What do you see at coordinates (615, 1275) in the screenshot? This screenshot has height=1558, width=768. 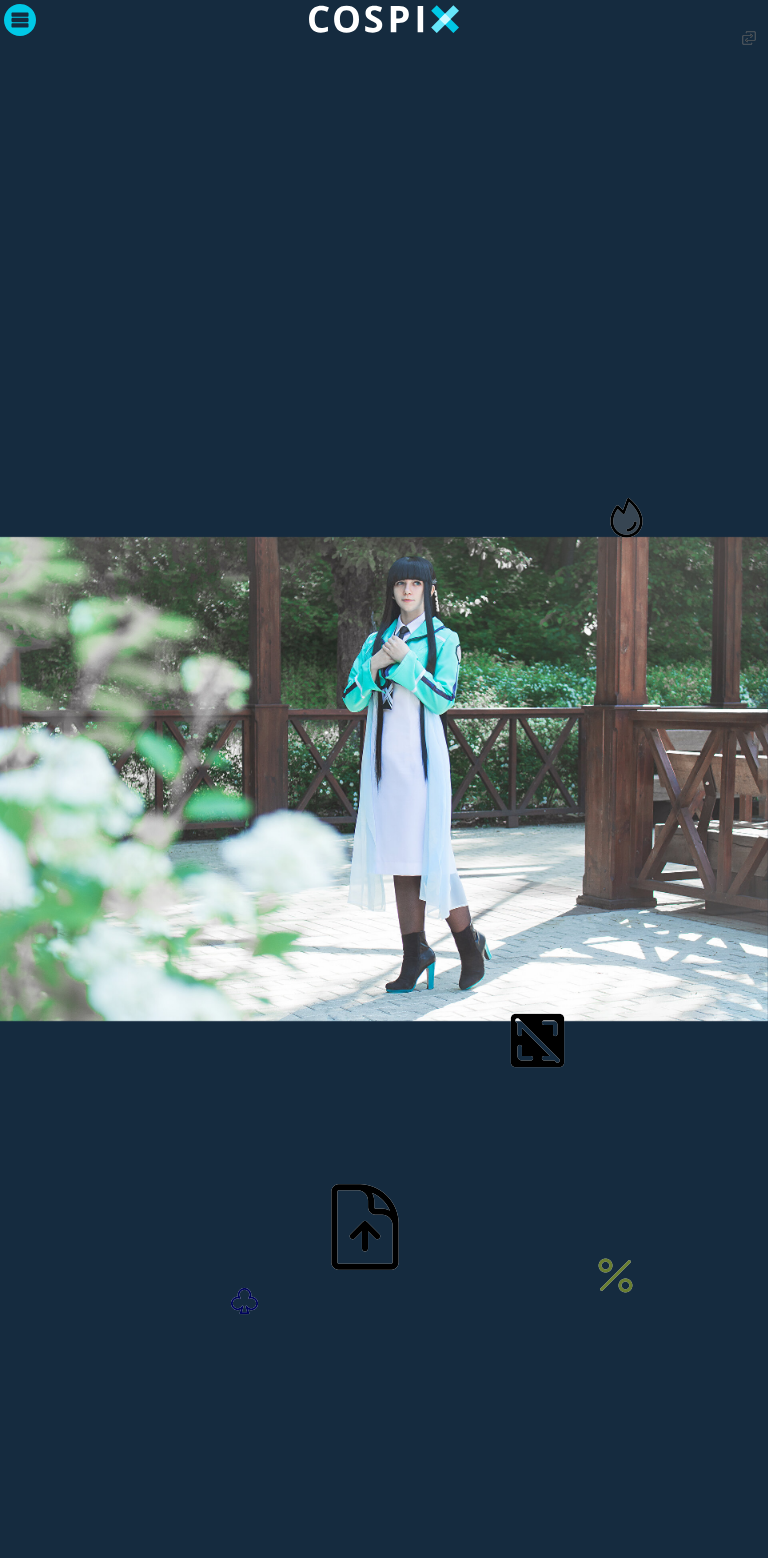 I see `apply or view a discount` at bounding box center [615, 1275].